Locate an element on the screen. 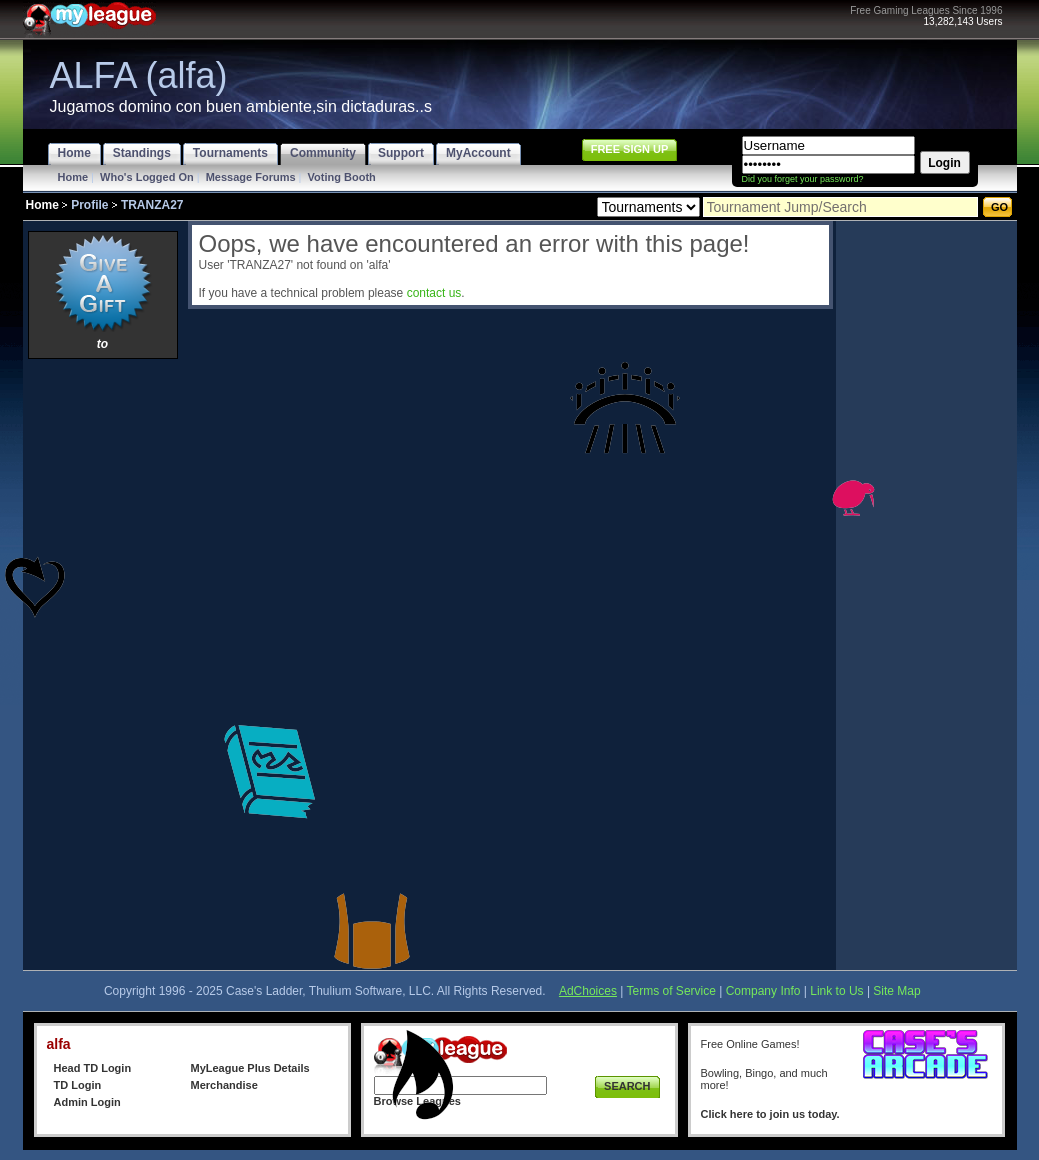 The width and height of the screenshot is (1039, 1160). kiwi bird icon or mascot is located at coordinates (853, 496).